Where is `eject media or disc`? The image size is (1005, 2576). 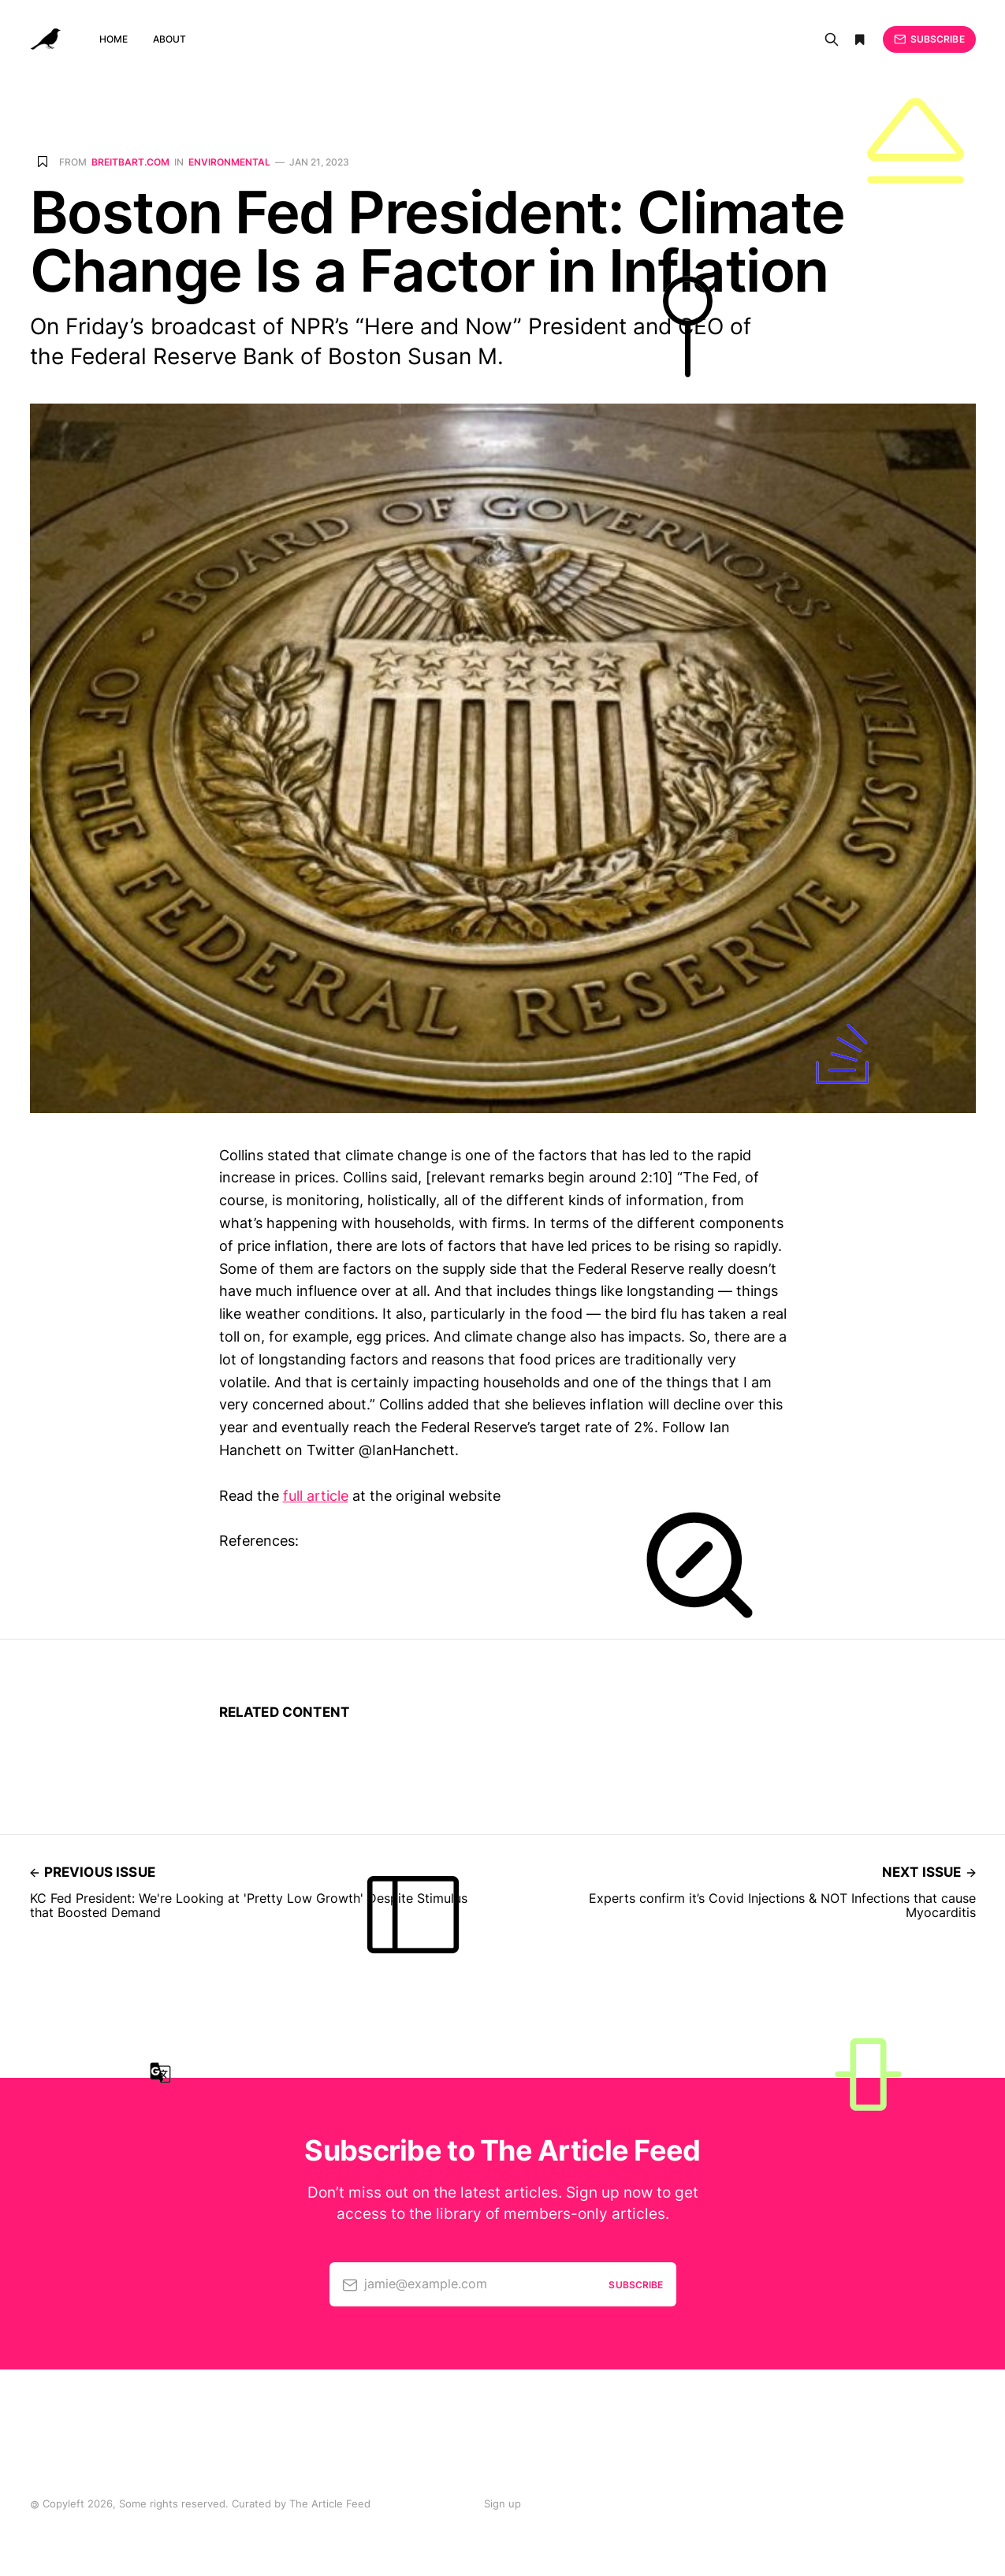 eject media or disc is located at coordinates (915, 146).